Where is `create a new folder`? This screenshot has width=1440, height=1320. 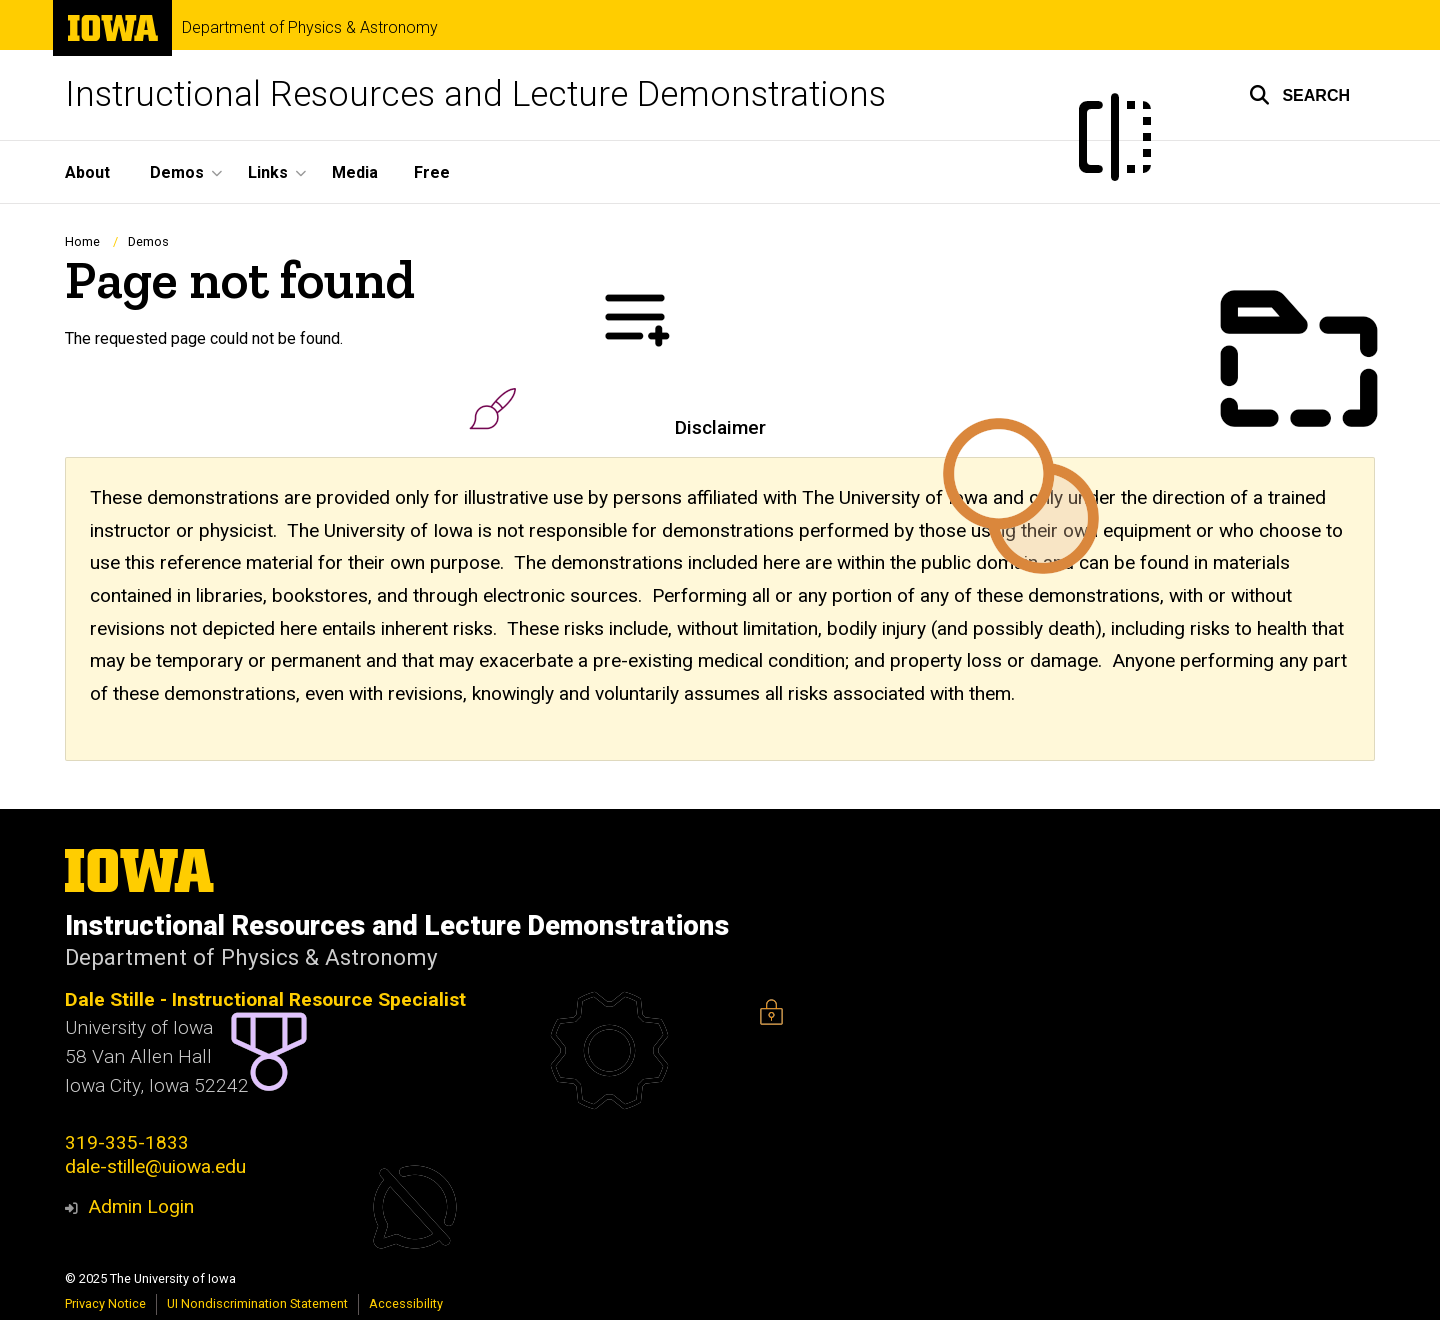
create a new folder is located at coordinates (1299, 360).